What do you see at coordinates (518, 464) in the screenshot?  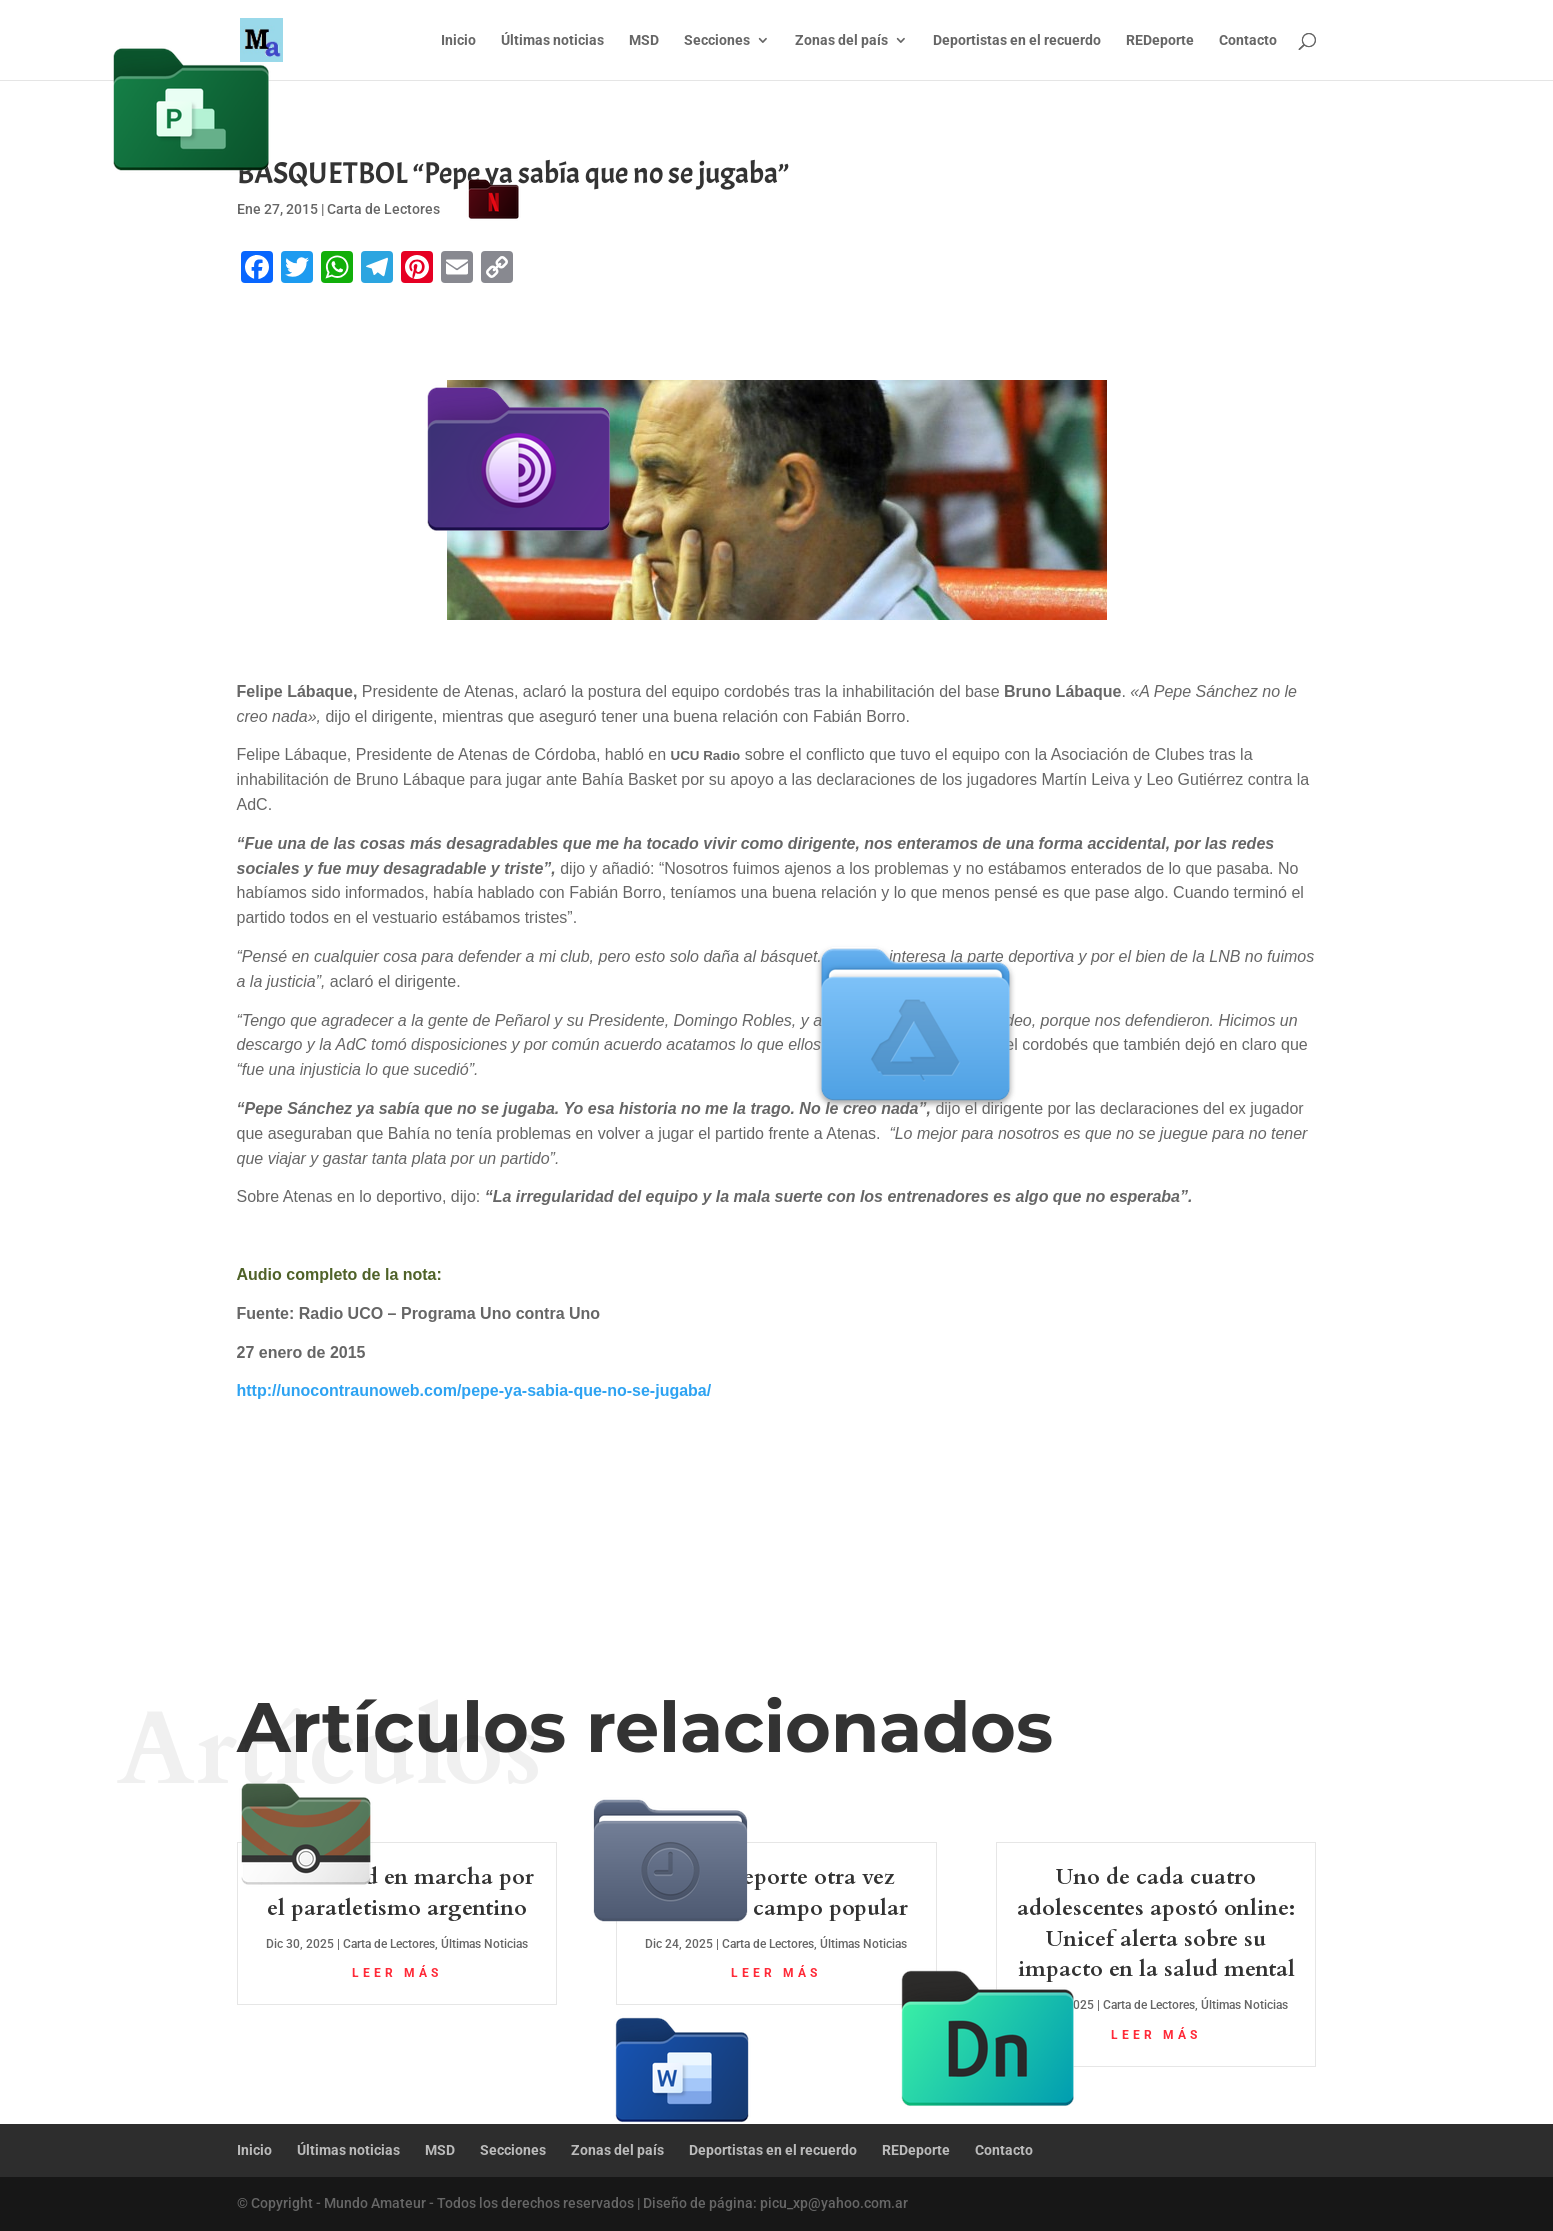 I see `folder containing tor browser files` at bounding box center [518, 464].